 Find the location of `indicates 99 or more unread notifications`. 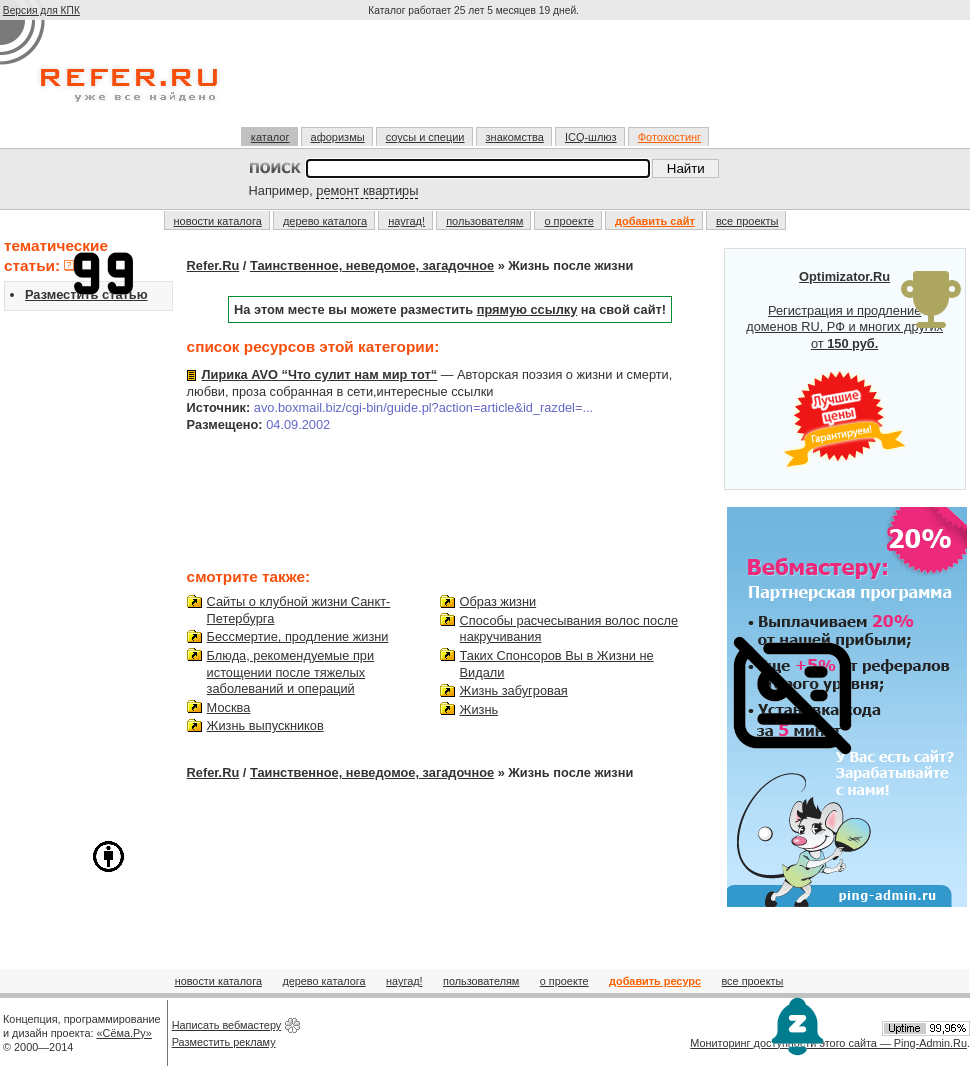

indicates 99 or more unread notifications is located at coordinates (103, 273).